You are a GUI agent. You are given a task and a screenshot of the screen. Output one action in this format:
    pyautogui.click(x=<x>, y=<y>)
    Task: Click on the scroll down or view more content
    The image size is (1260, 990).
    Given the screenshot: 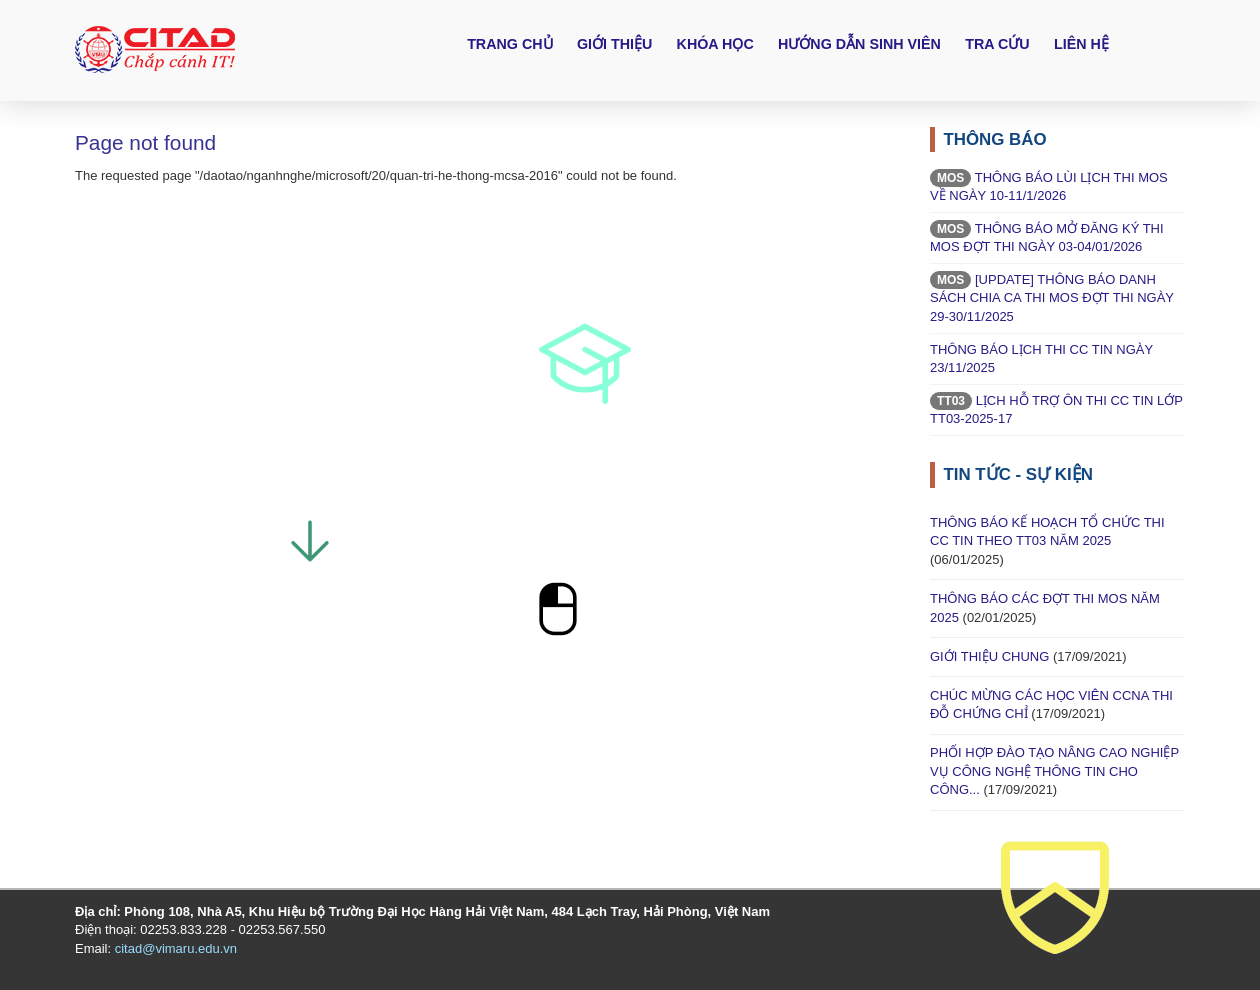 What is the action you would take?
    pyautogui.click(x=310, y=541)
    